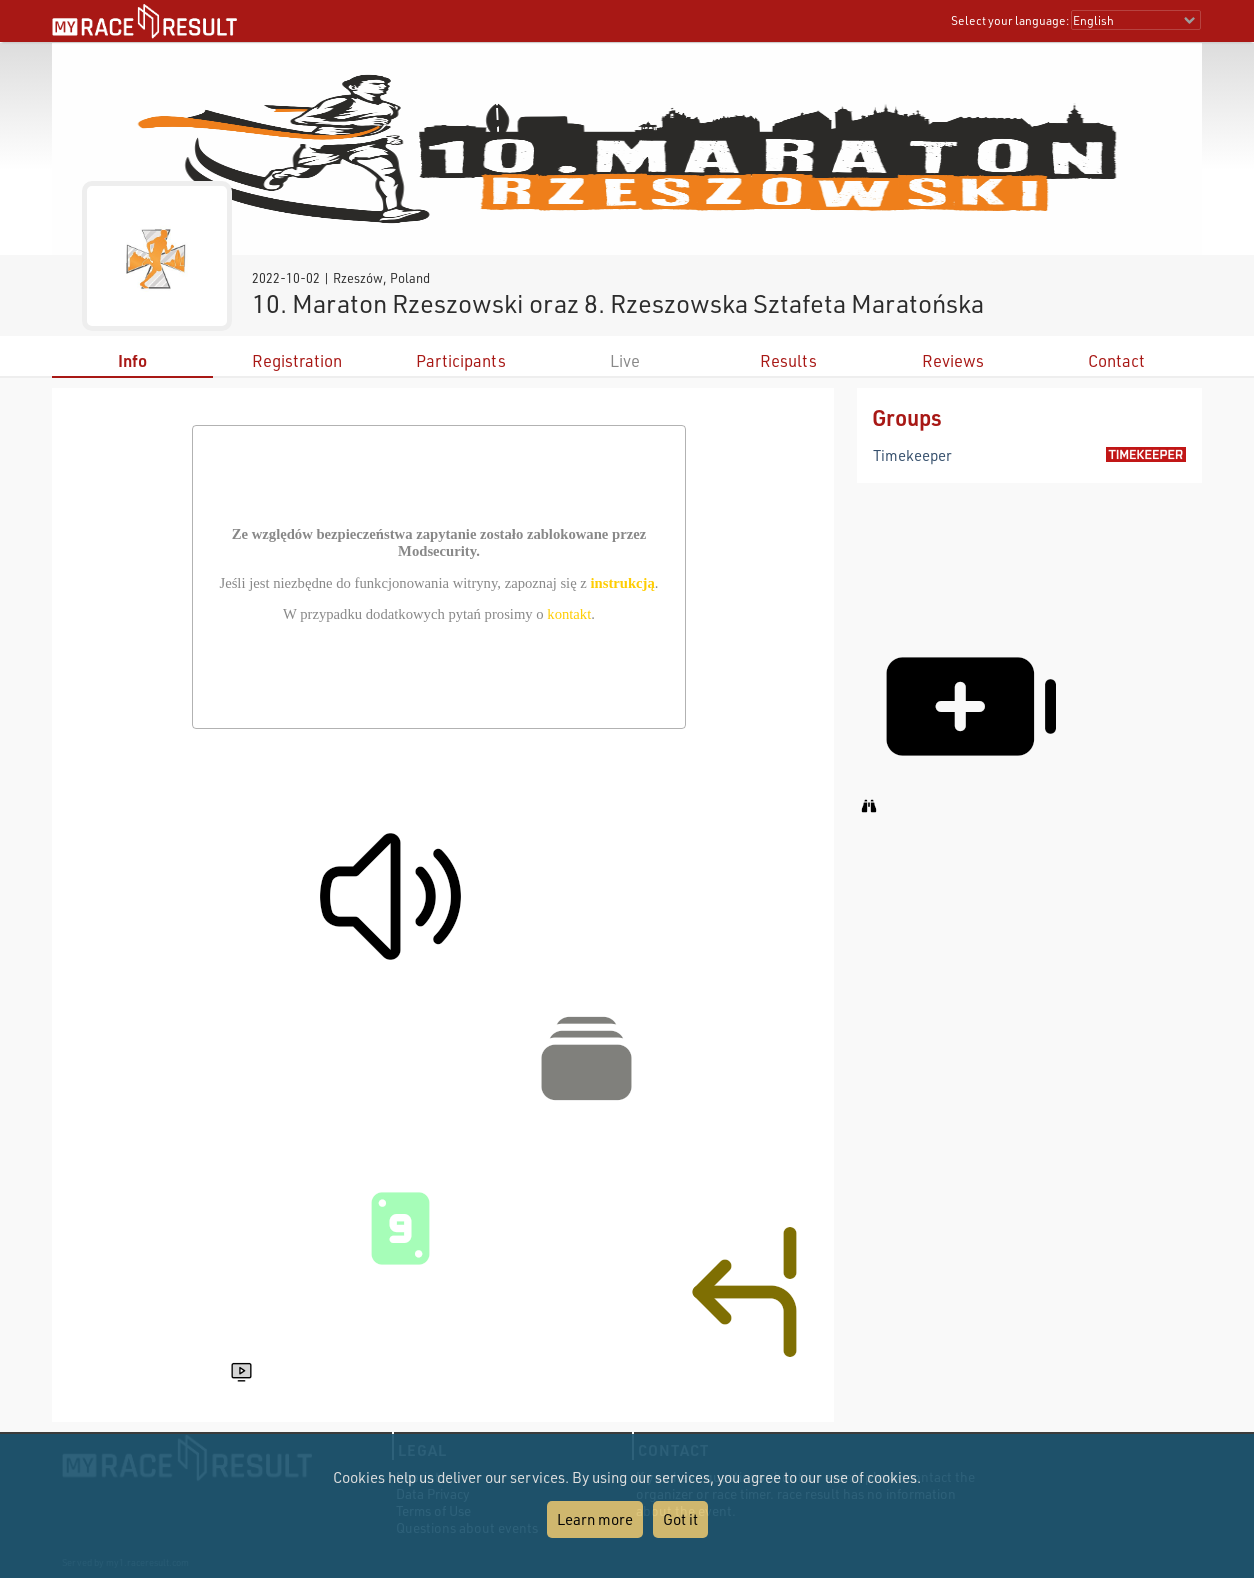 The image size is (1254, 1578). Describe the element at coordinates (390, 896) in the screenshot. I see `adjust volume or sound settings` at that location.